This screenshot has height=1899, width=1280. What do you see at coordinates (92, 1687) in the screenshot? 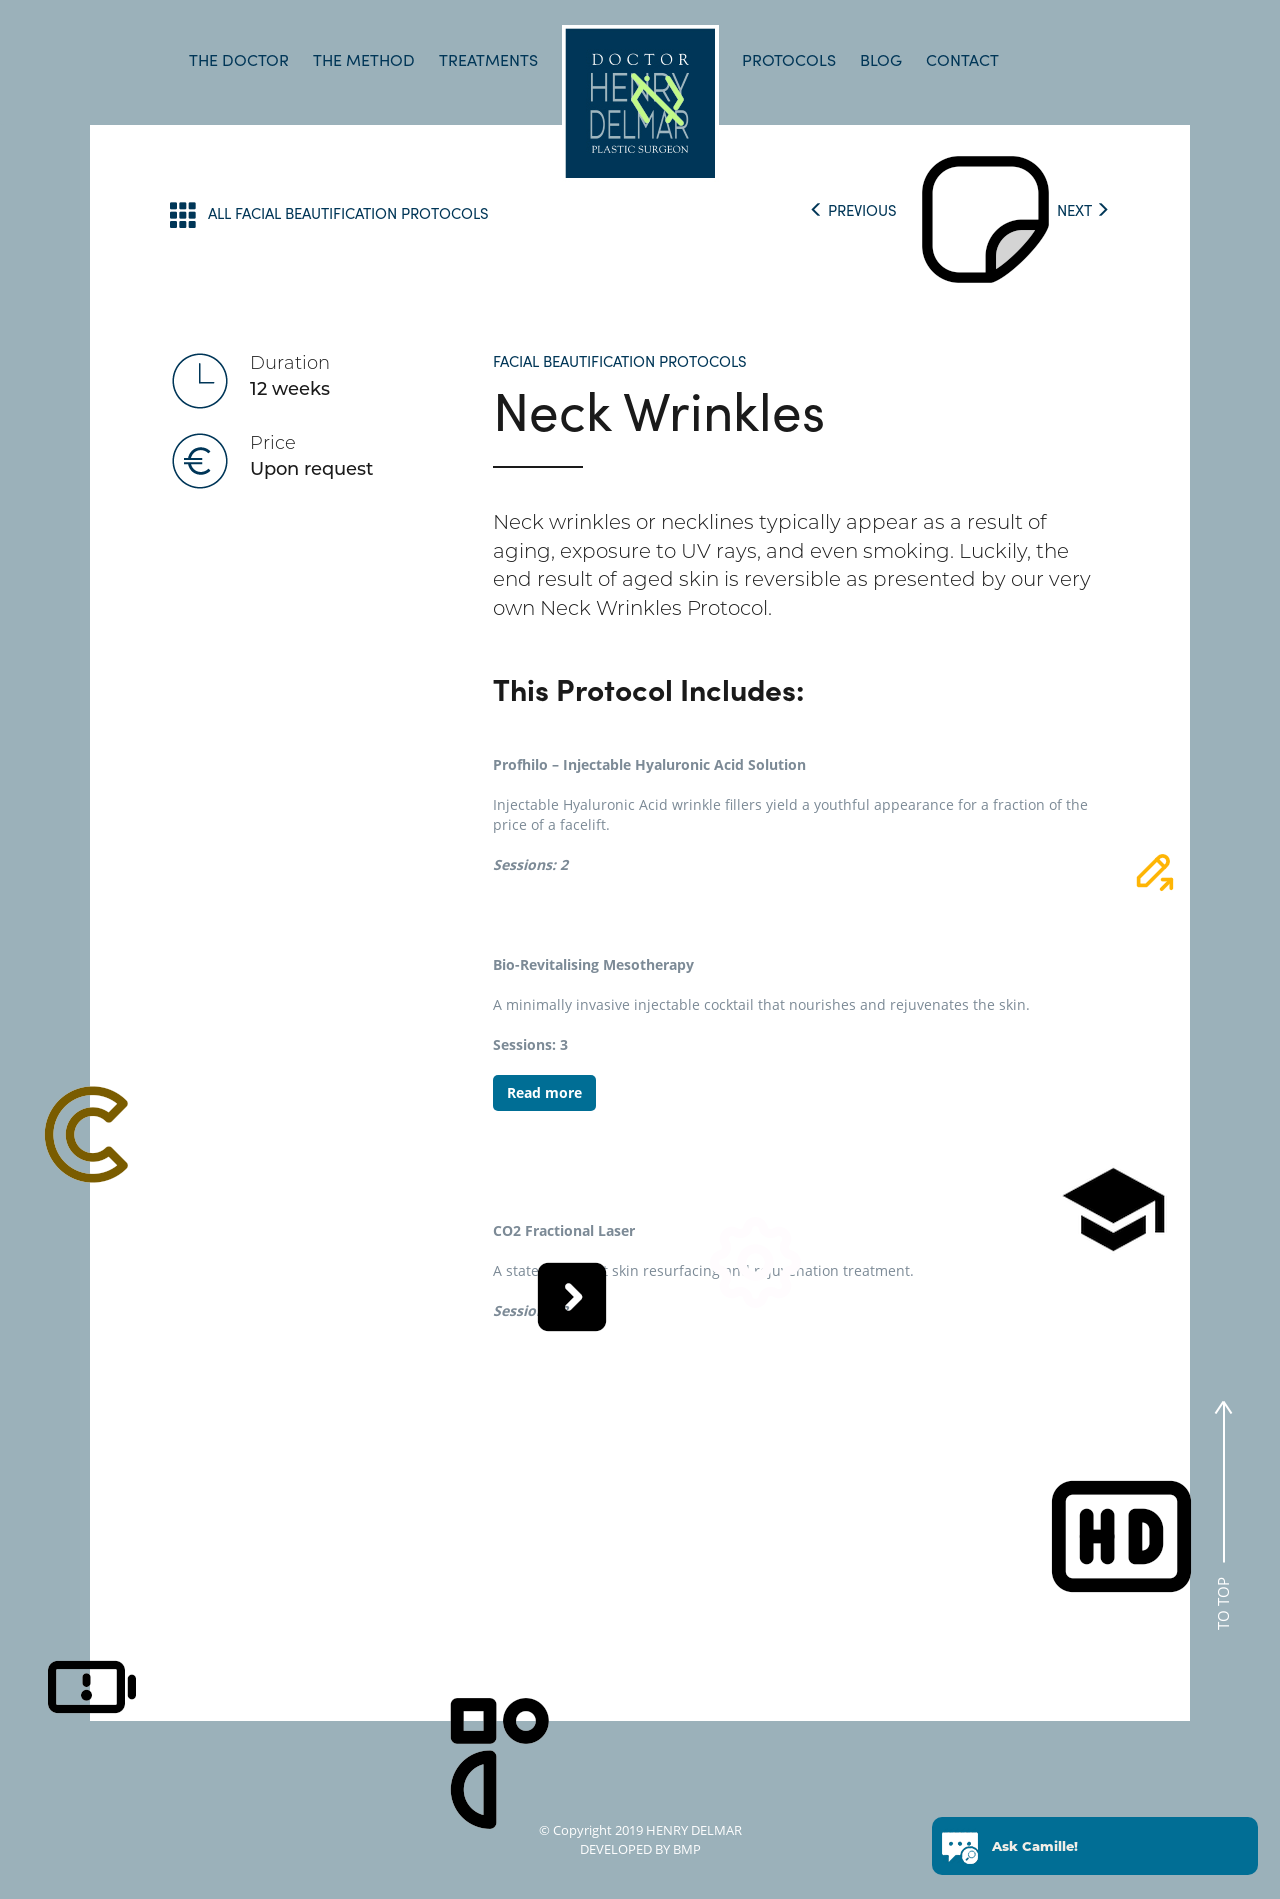
I see `indicates low battery warning` at bounding box center [92, 1687].